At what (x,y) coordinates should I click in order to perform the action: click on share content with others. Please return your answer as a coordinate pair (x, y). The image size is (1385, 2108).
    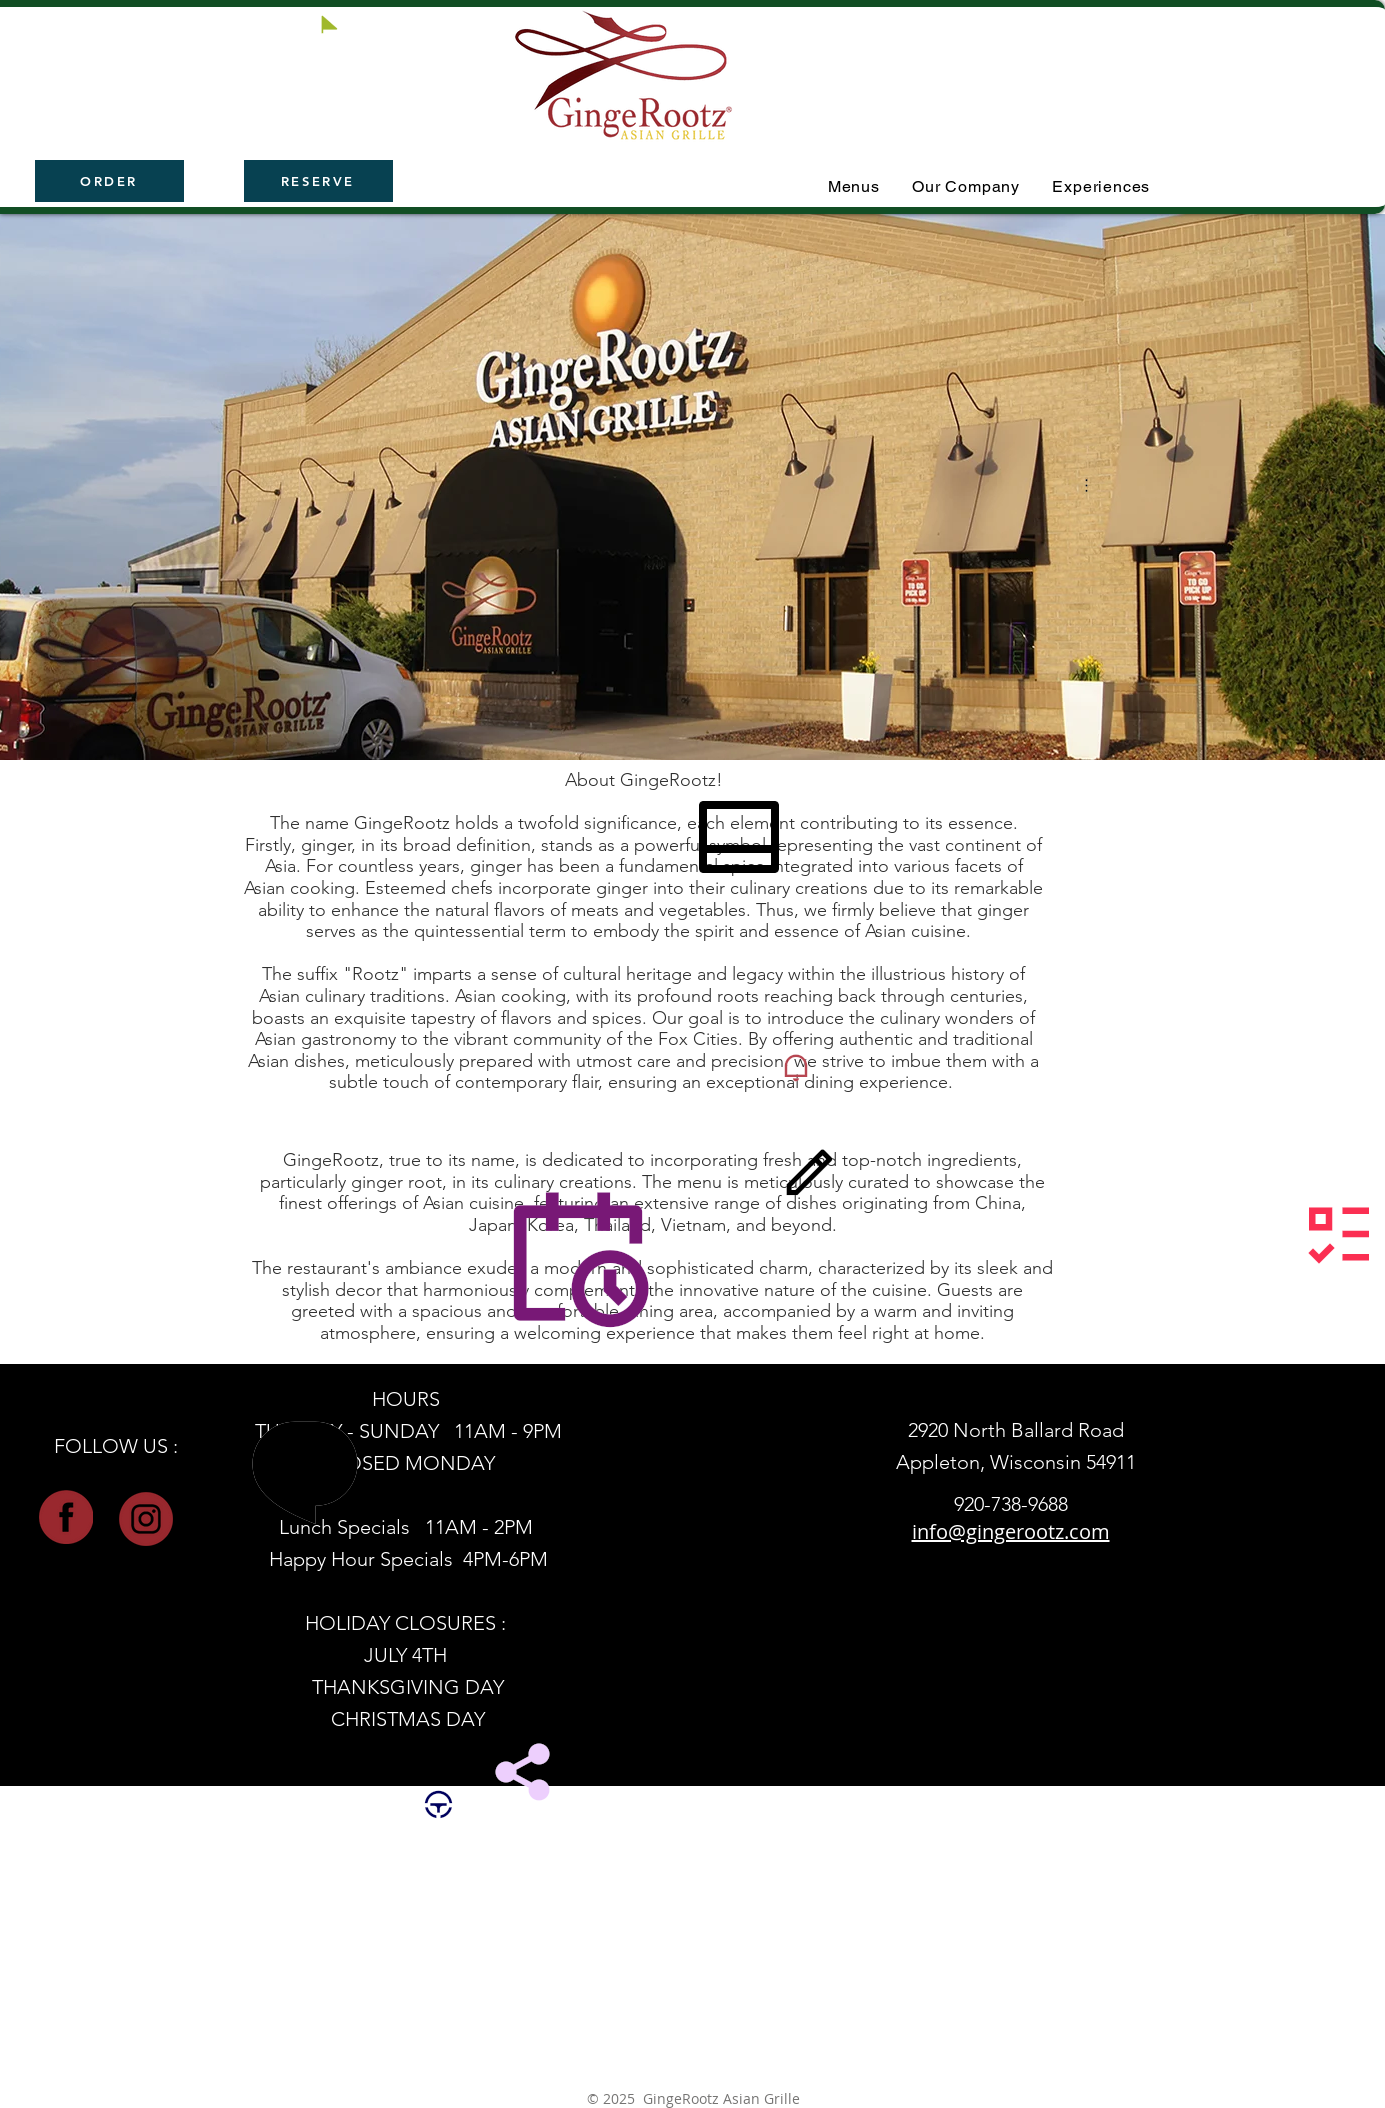
    Looking at the image, I should click on (524, 1772).